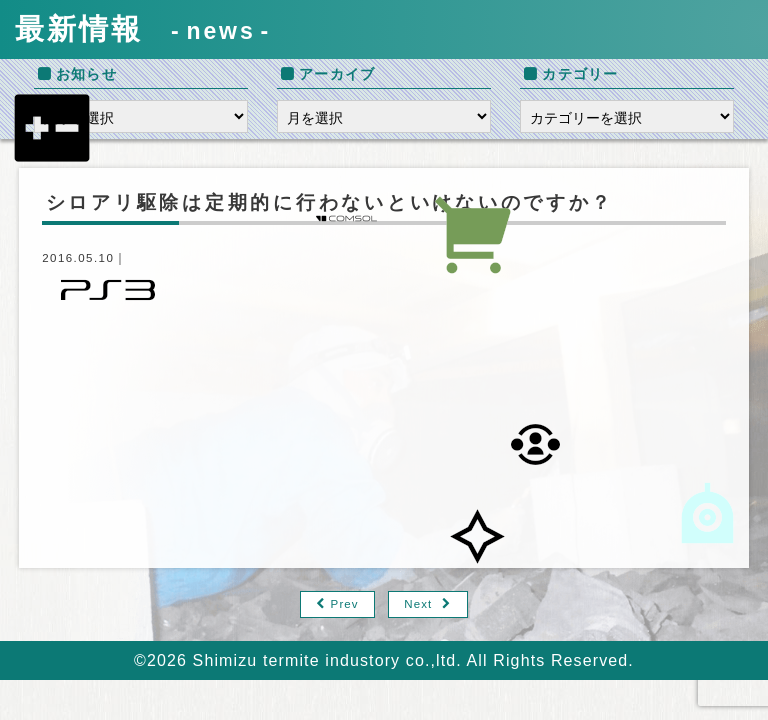 The width and height of the screenshot is (768, 720). What do you see at coordinates (52, 128) in the screenshot?
I see `adjust quantity or value up or down` at bounding box center [52, 128].